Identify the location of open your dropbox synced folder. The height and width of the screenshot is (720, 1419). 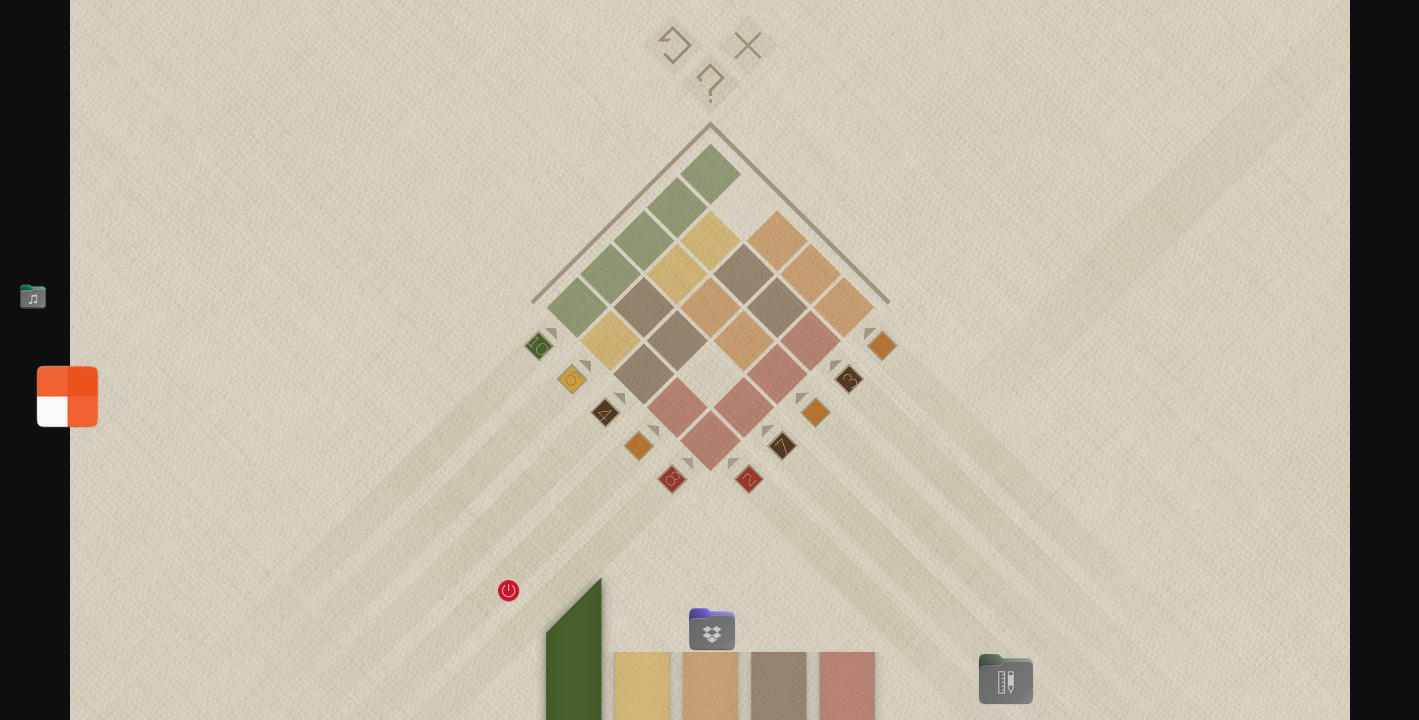
(712, 629).